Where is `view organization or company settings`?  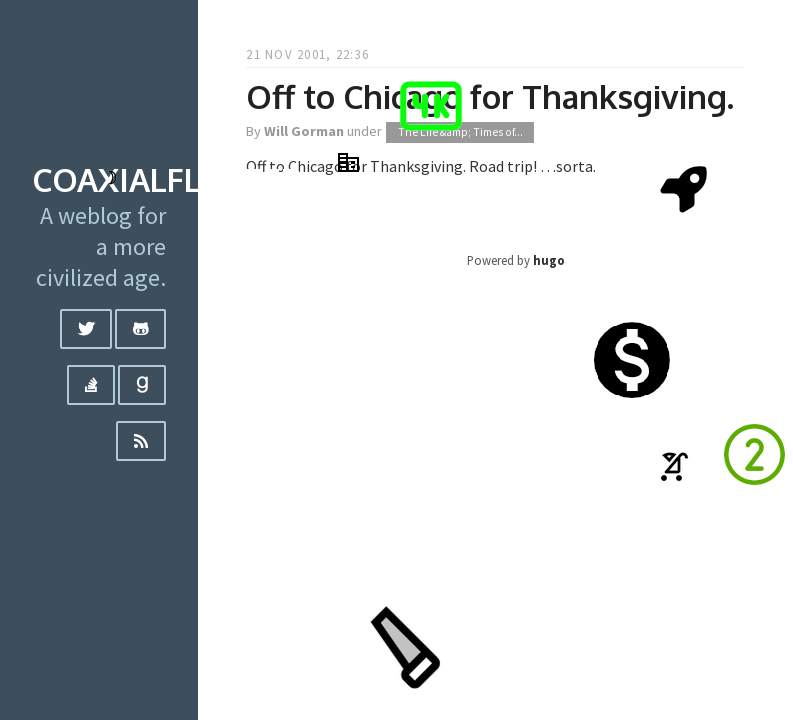 view organization or company settings is located at coordinates (348, 162).